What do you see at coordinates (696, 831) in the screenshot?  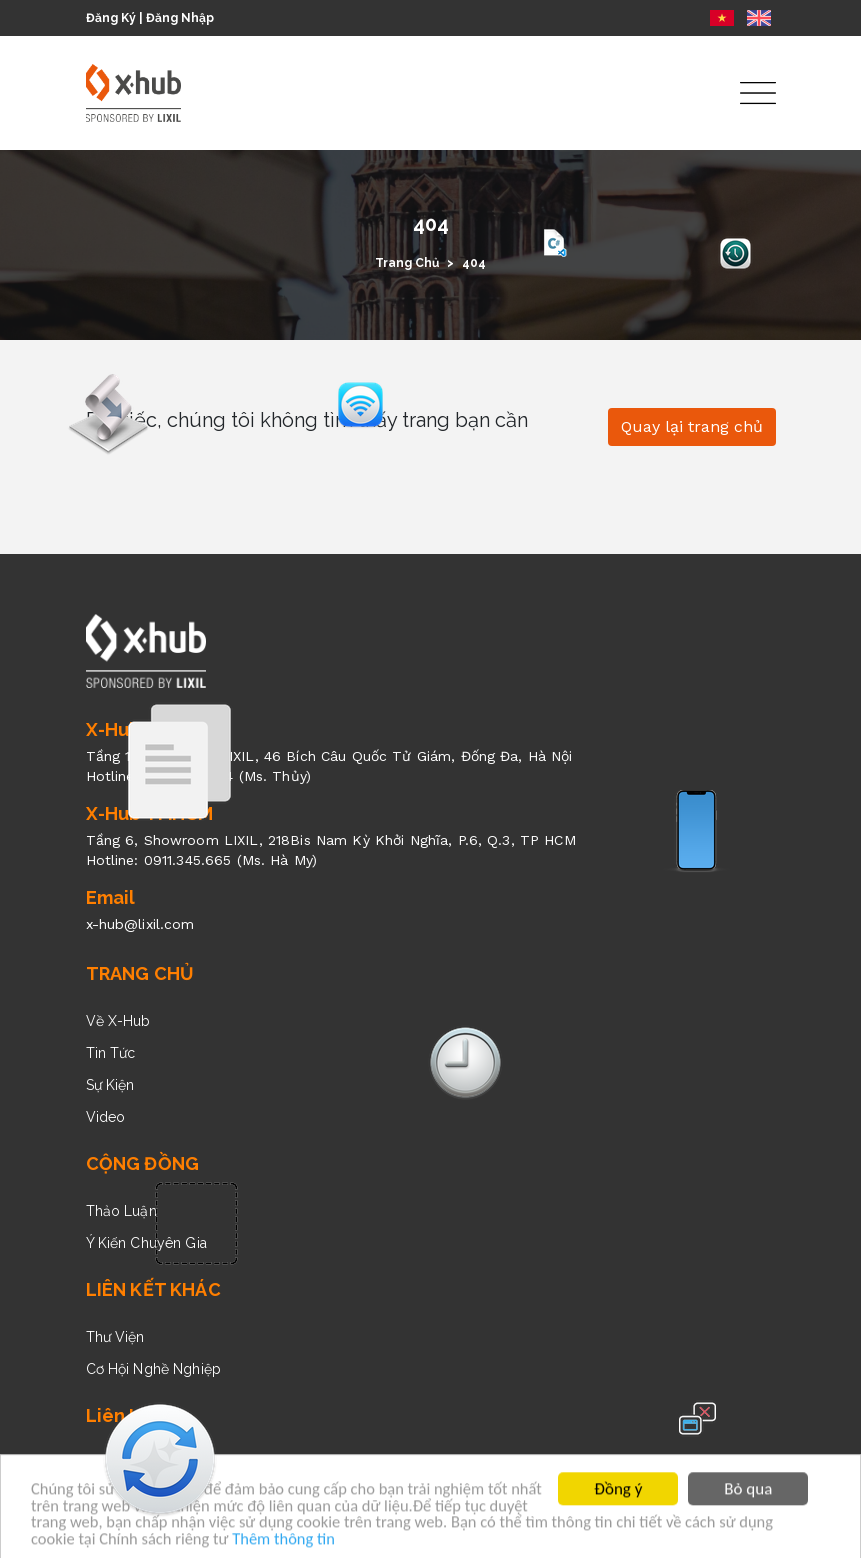 I see `iPhone 12 Pro device icon` at bounding box center [696, 831].